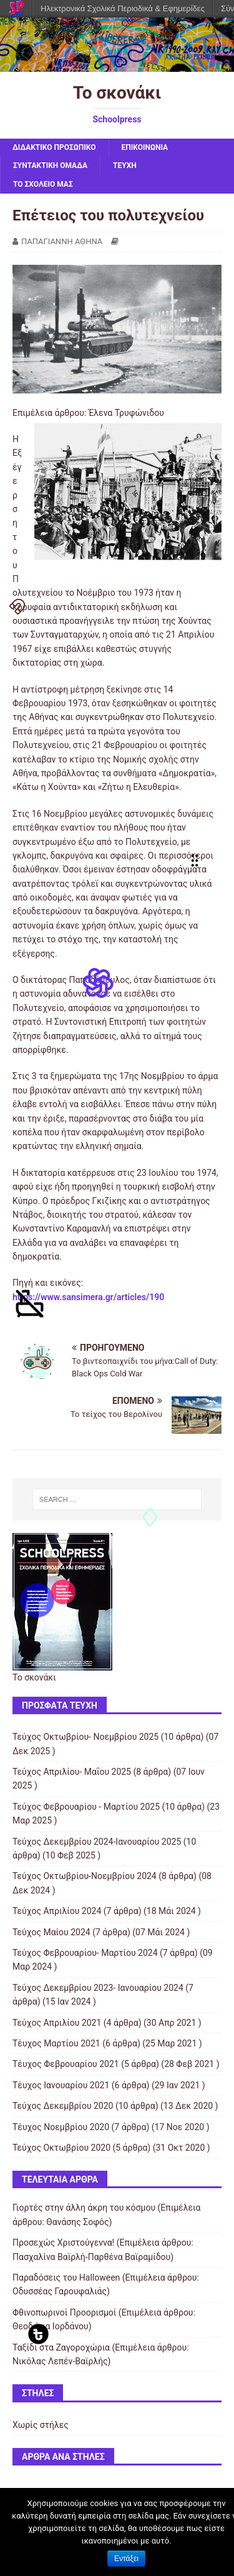 The height and width of the screenshot is (2576, 234). I want to click on activate magnetic snap or alignment, so click(17, 606).